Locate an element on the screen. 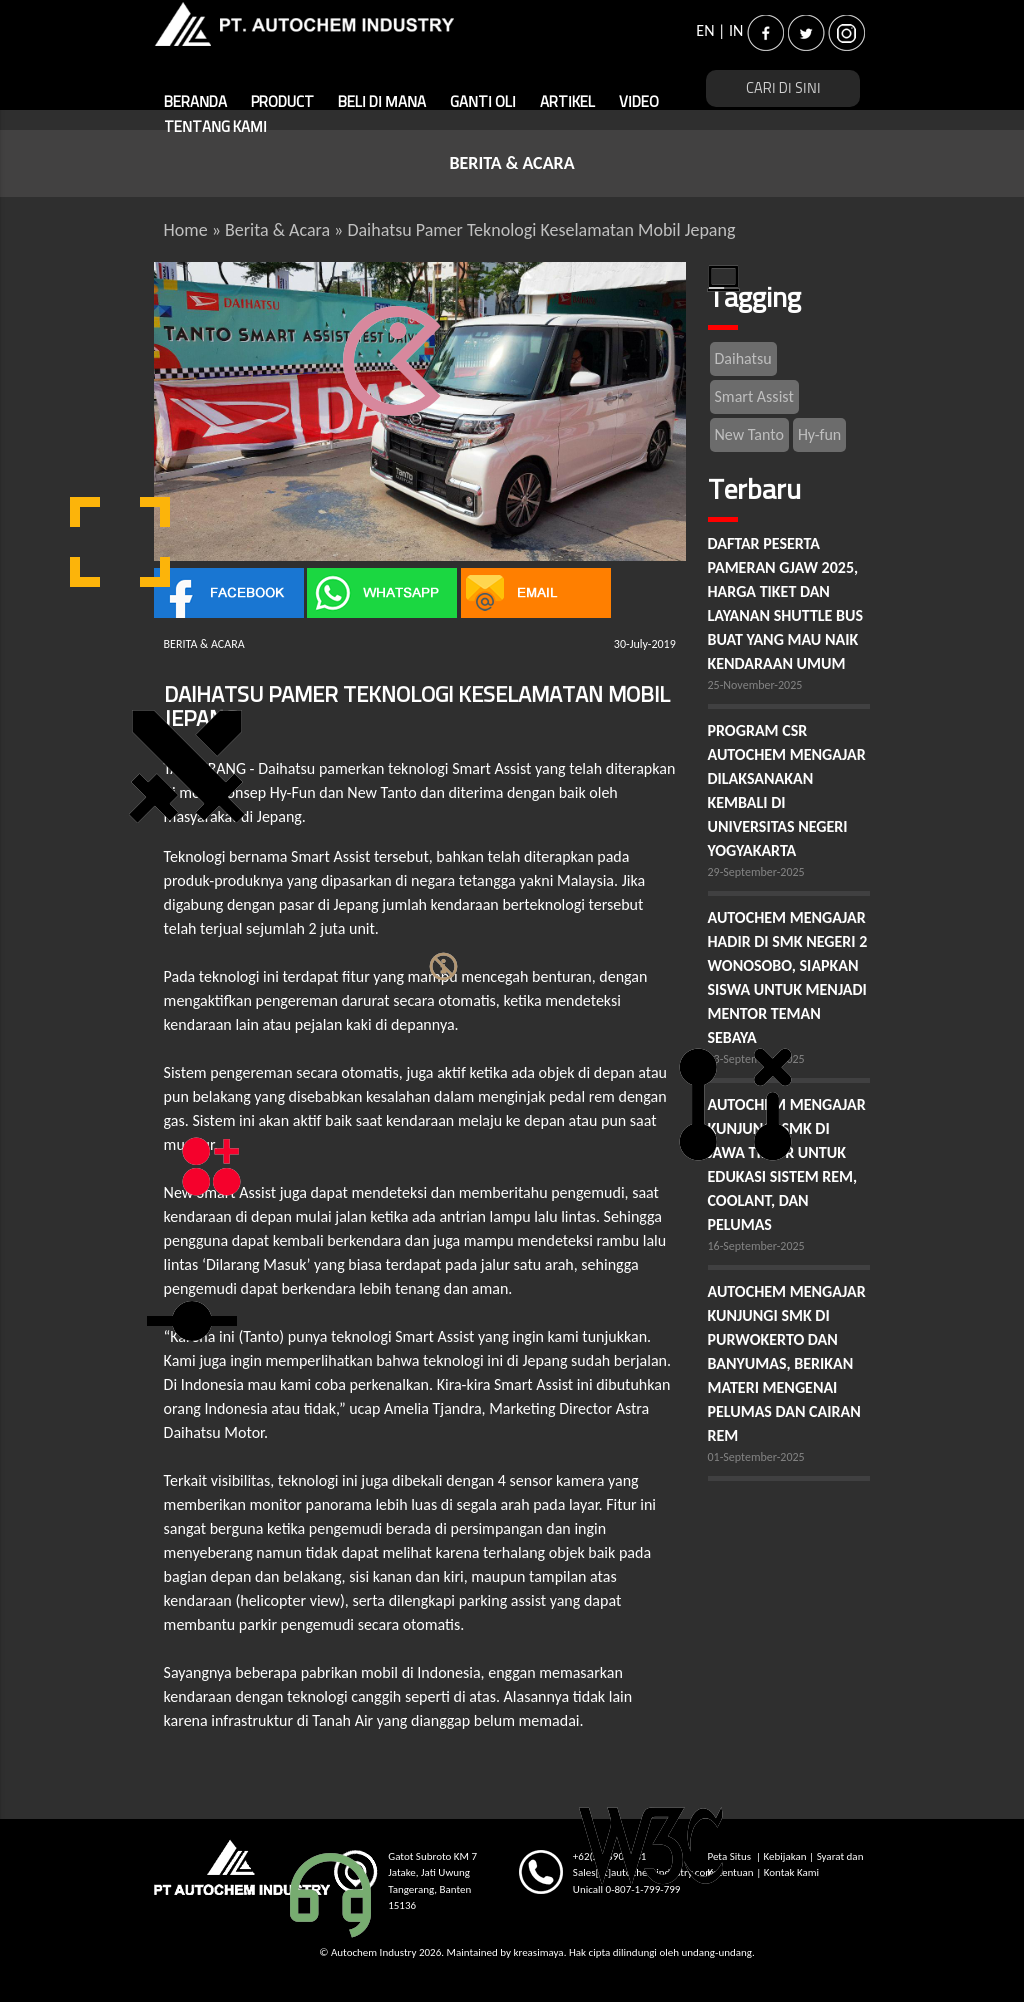  view commit details in version control is located at coordinates (192, 1321).